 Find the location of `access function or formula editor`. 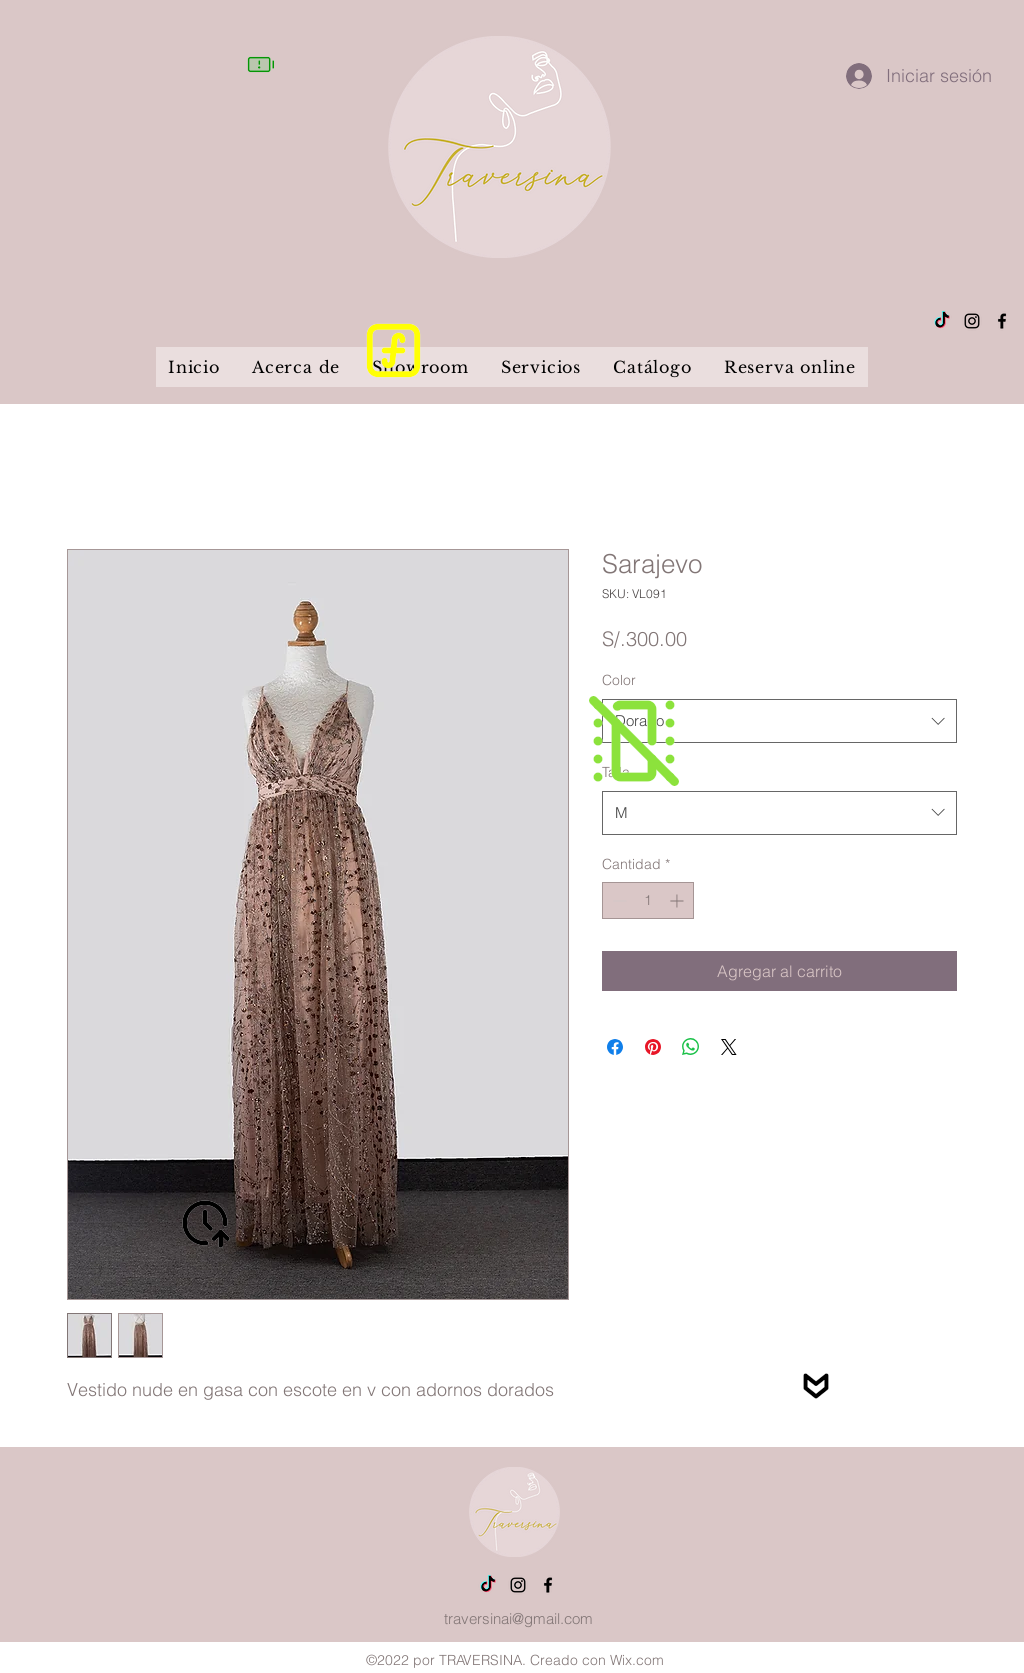

access function or formula editor is located at coordinates (393, 350).